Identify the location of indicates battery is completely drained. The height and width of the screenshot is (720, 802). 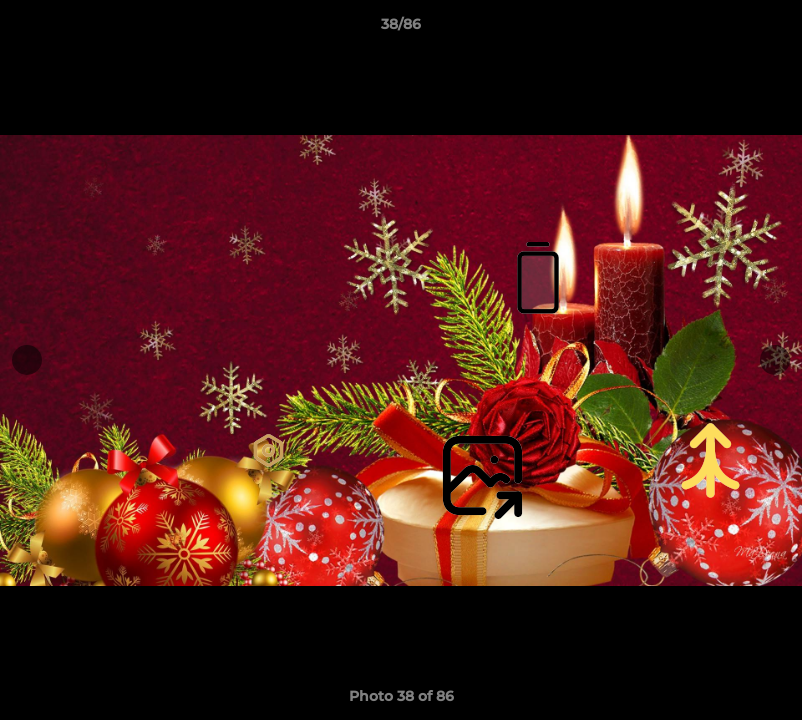
(538, 279).